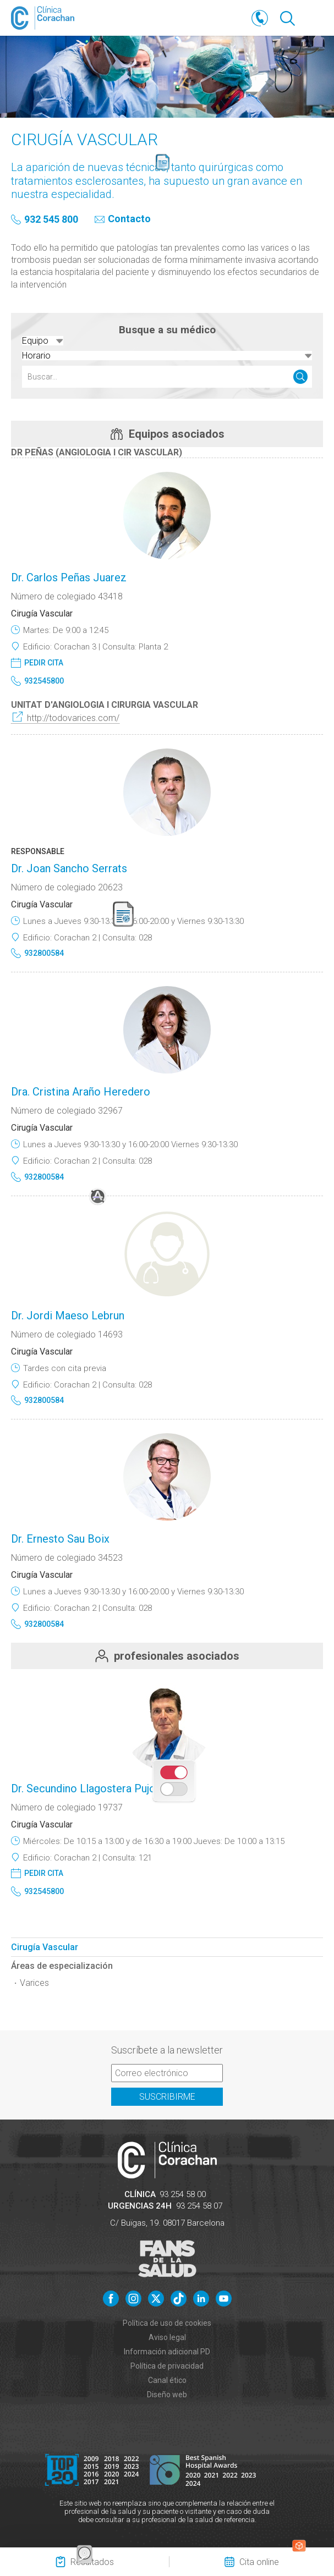 Image resolution: width=334 pixels, height=2576 pixels. I want to click on open a 3ds format 3d model file, so click(299, 2545).